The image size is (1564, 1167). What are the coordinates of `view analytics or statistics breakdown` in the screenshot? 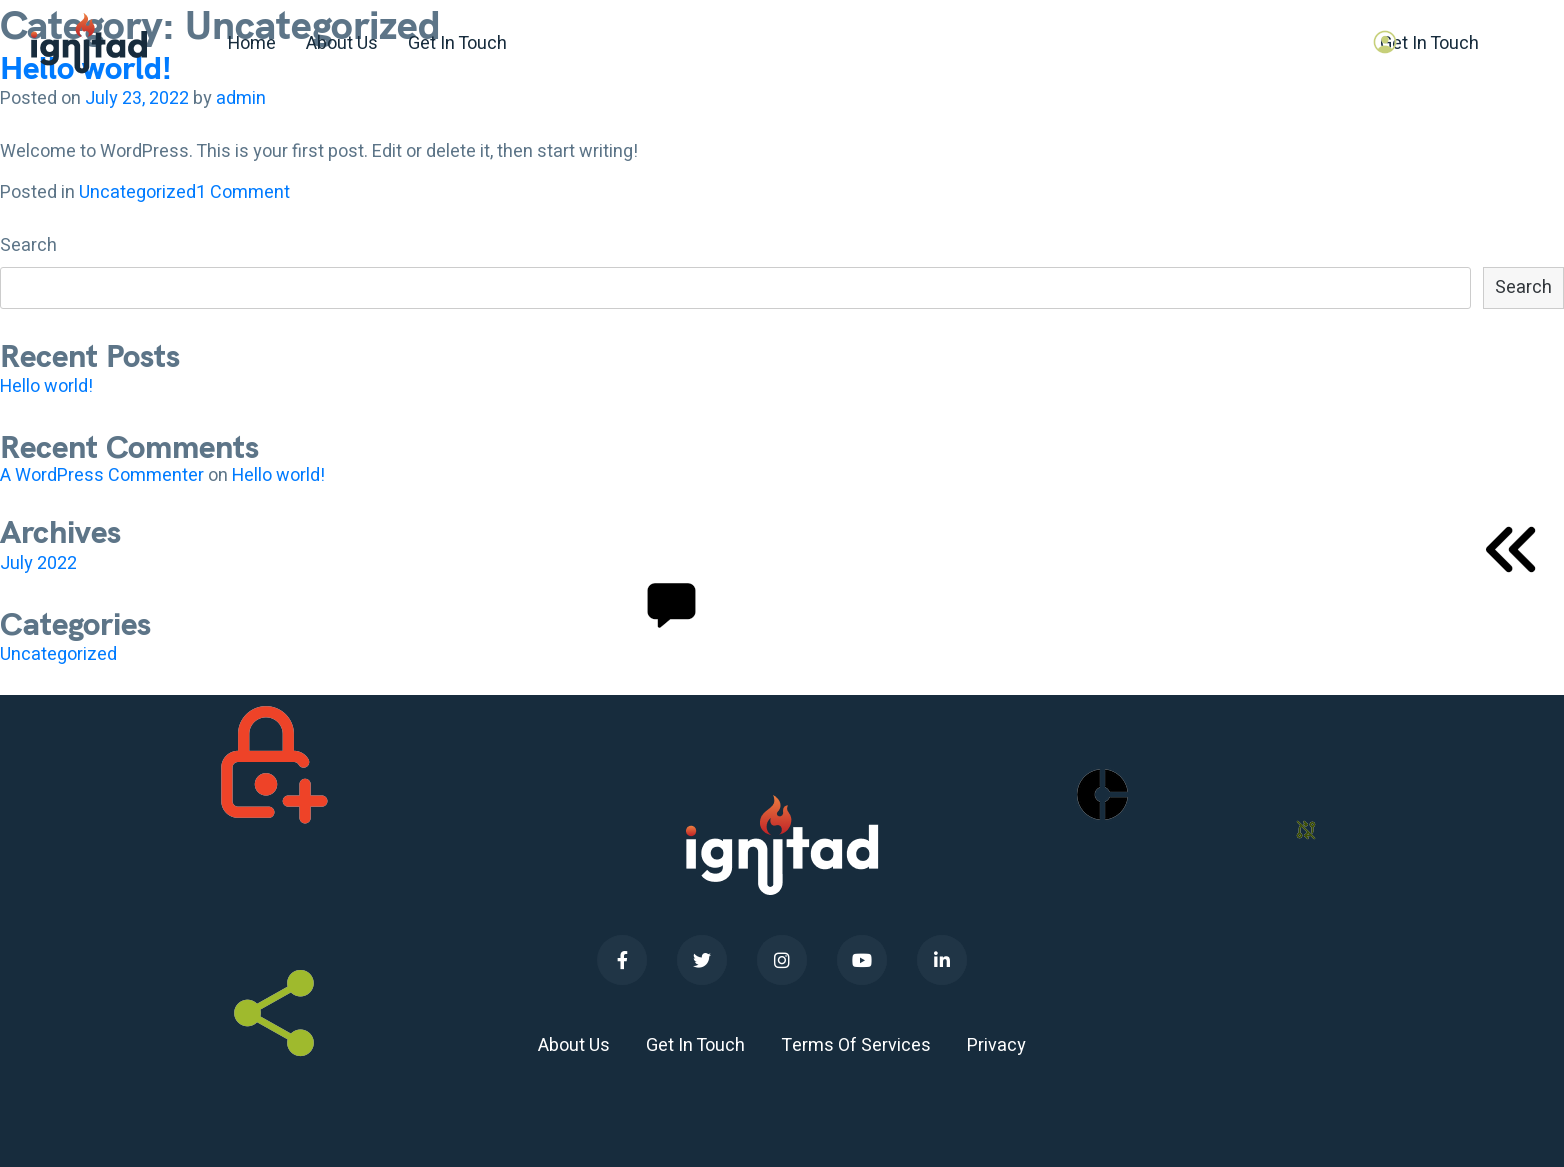 It's located at (1102, 794).